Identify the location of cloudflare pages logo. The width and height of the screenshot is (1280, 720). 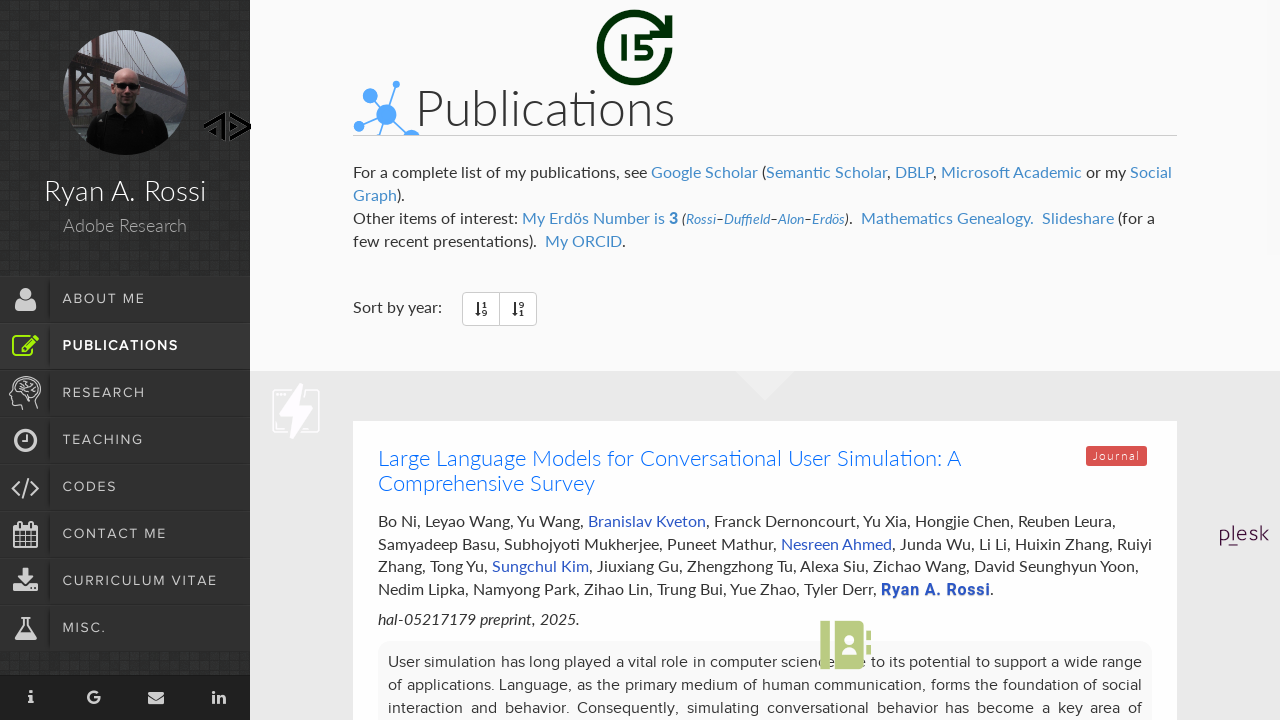
(296, 411).